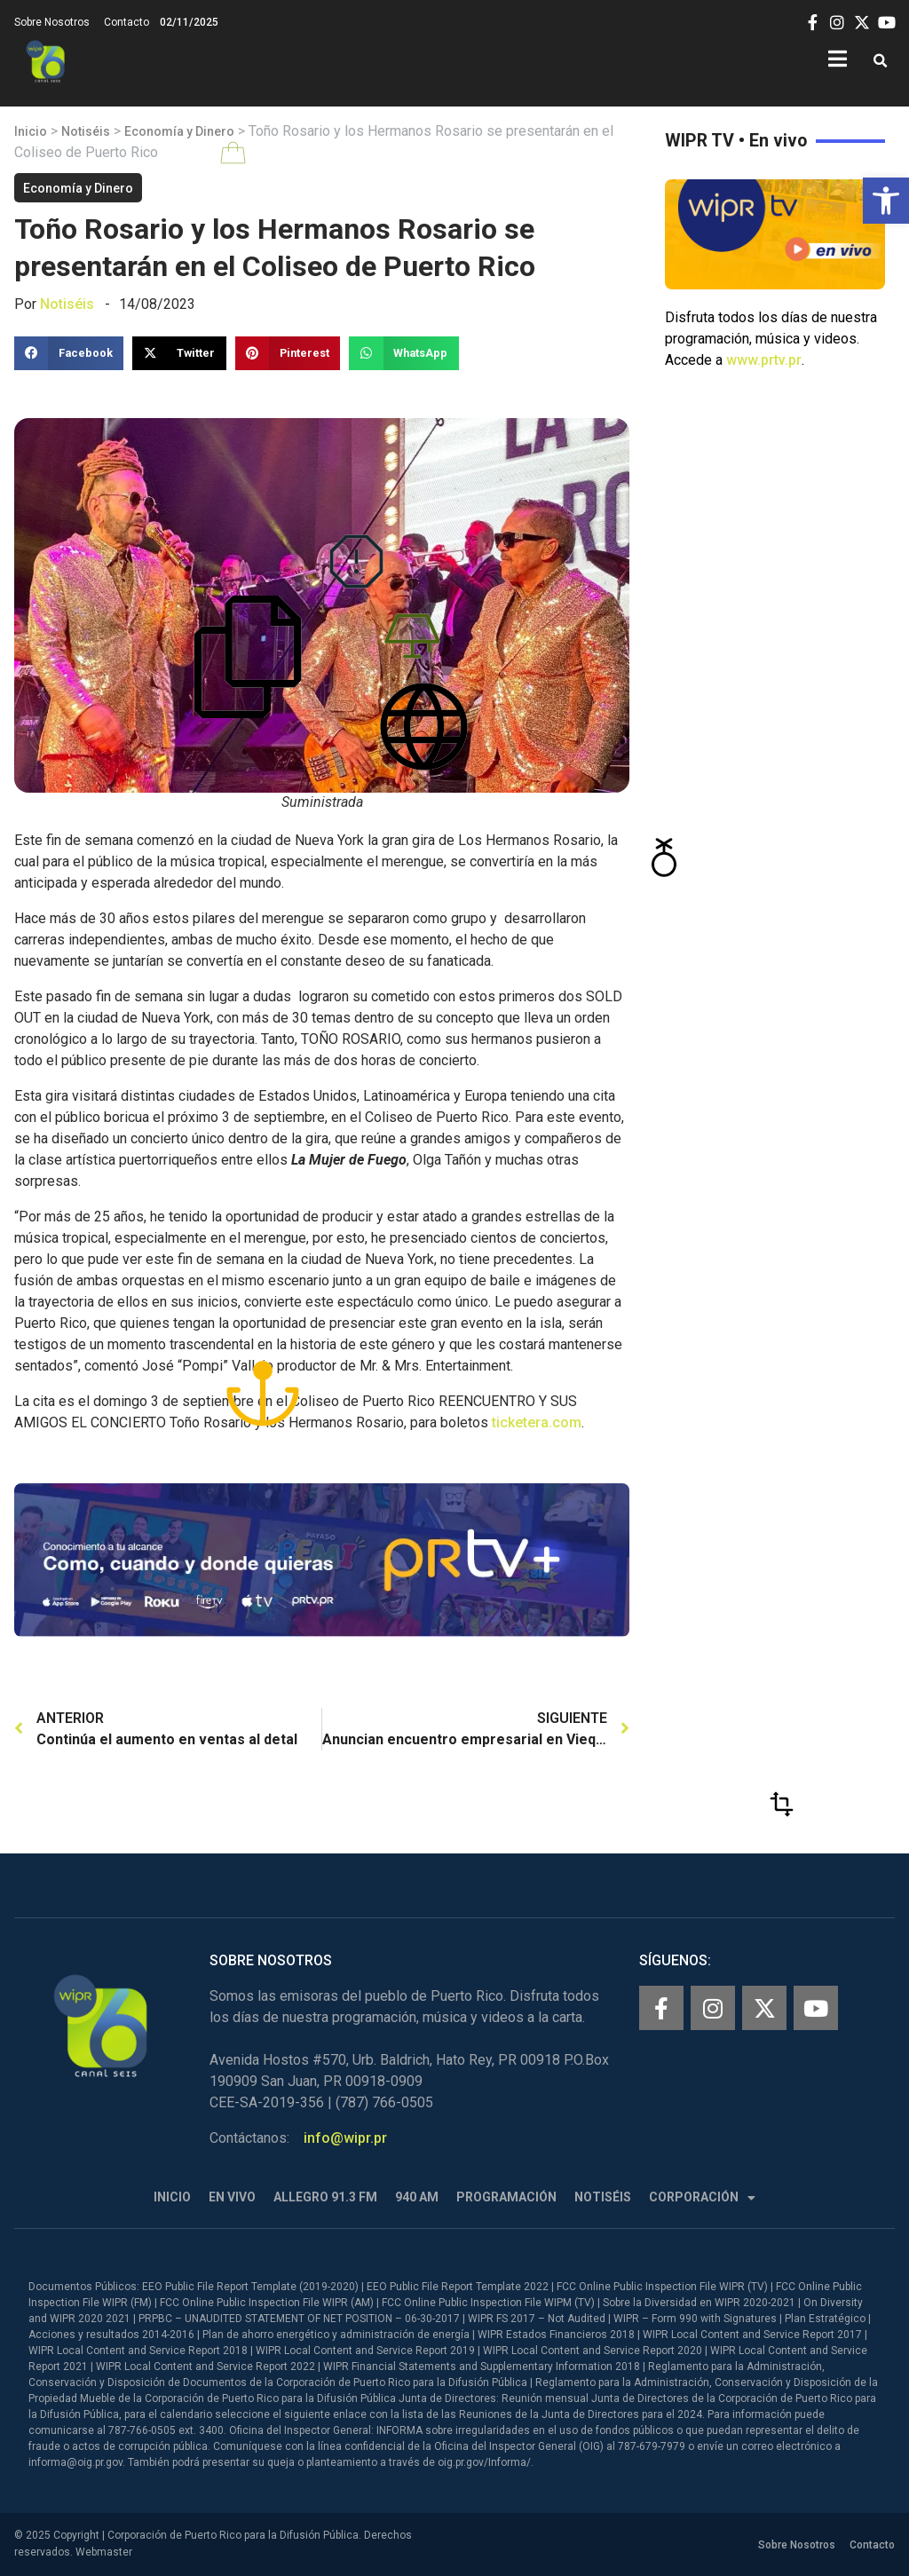 This screenshot has height=2576, width=909. Describe the element at coordinates (250, 657) in the screenshot. I see `browse files in the explorer panel` at that location.